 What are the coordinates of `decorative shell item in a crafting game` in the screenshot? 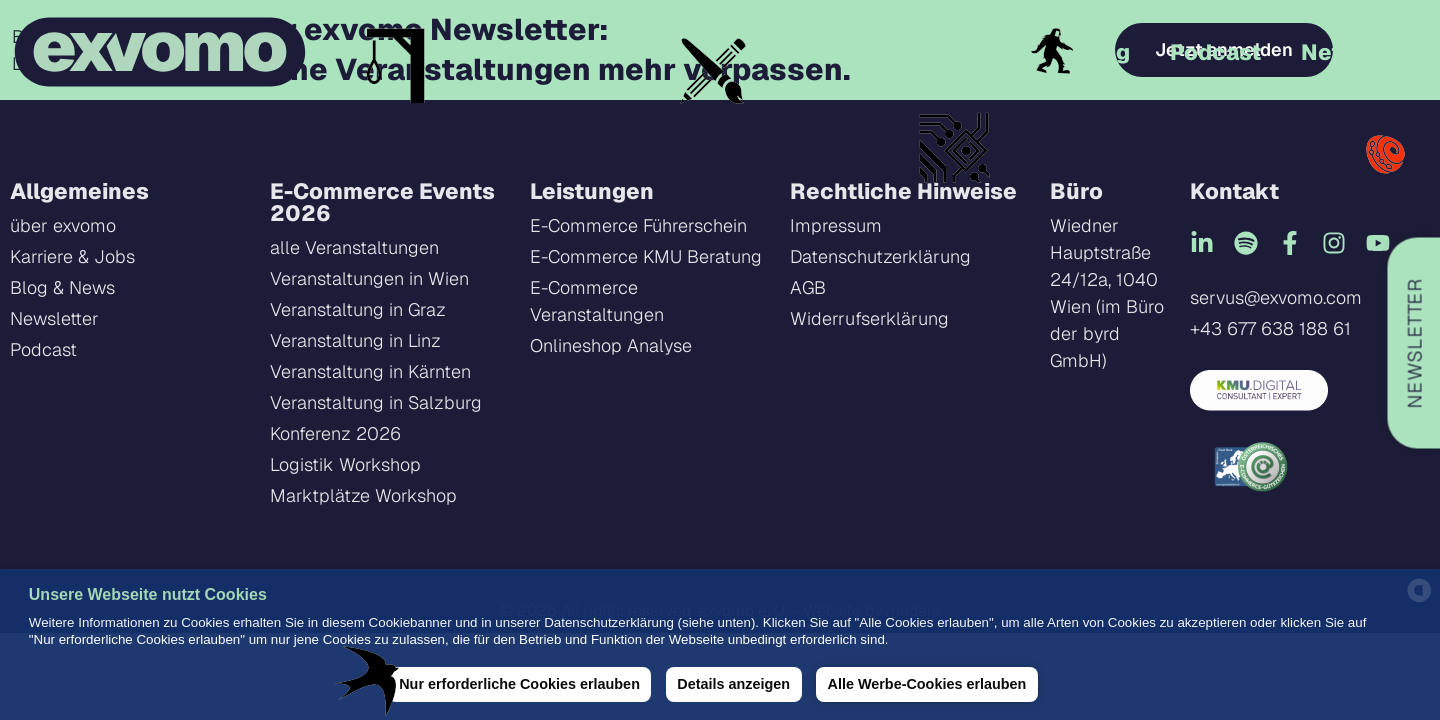 It's located at (1385, 154).